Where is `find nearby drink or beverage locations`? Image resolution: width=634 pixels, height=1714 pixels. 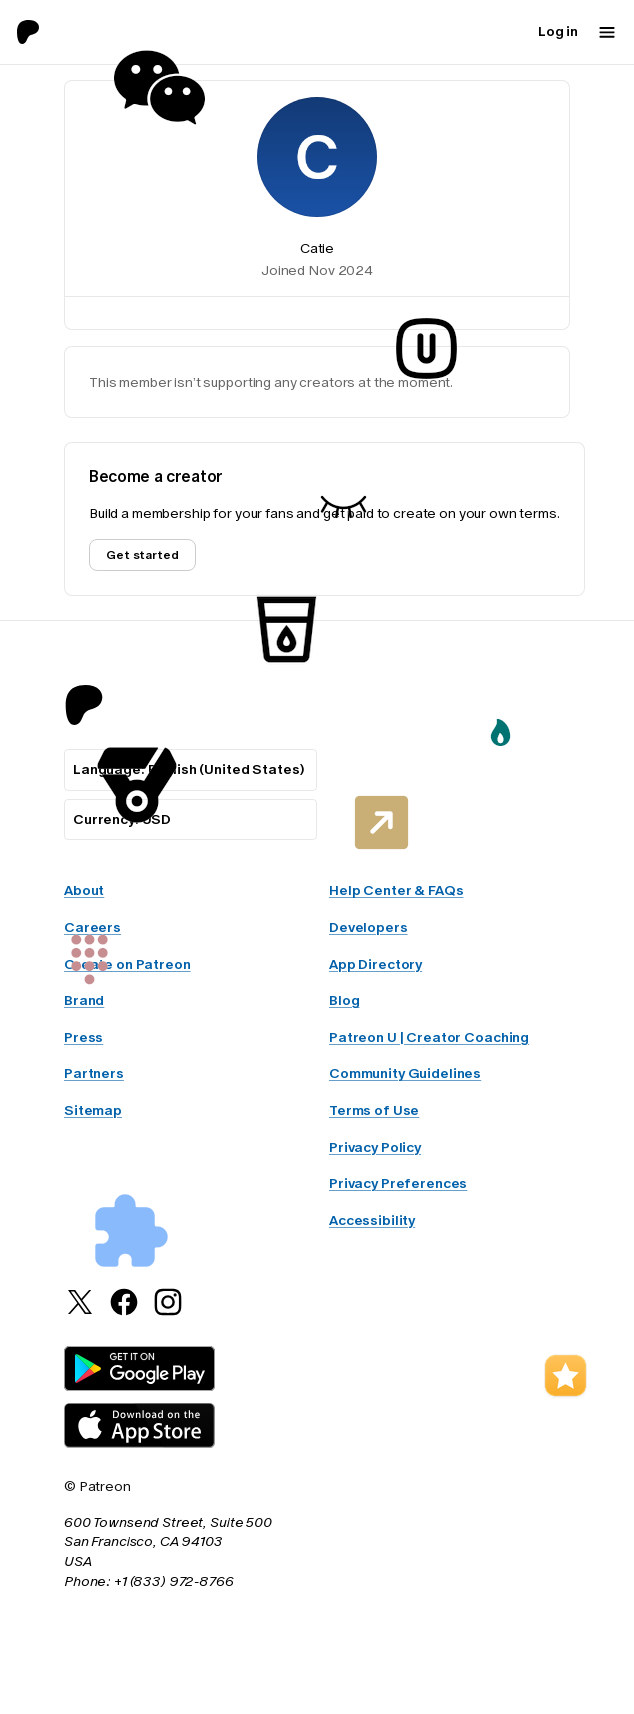
find nearby drink or beverage locations is located at coordinates (286, 629).